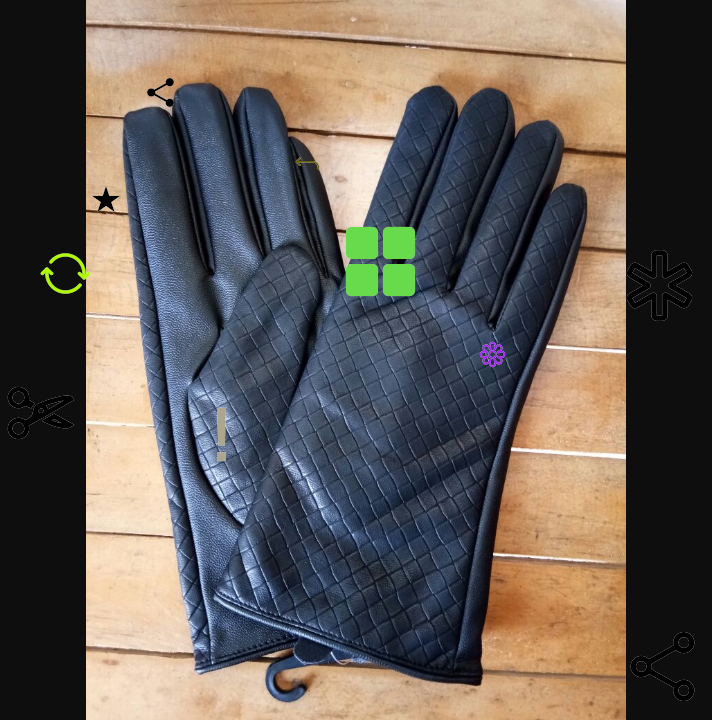 This screenshot has width=712, height=720. Describe the element at coordinates (492, 354) in the screenshot. I see `access garden or plant care features` at that location.